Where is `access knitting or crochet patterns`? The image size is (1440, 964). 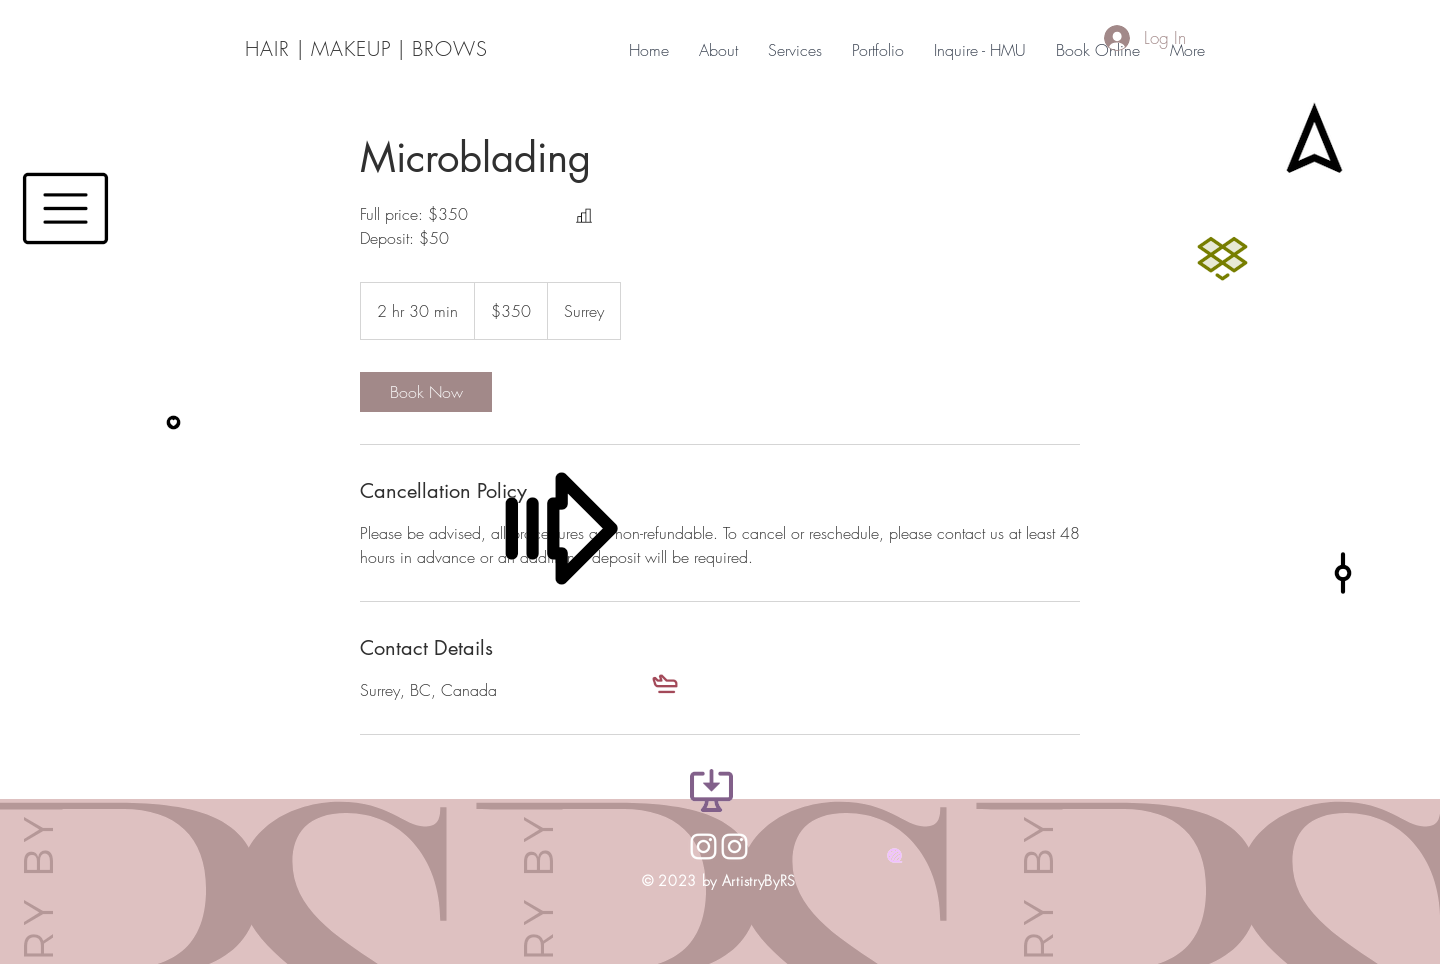 access knitting or crochet patterns is located at coordinates (894, 855).